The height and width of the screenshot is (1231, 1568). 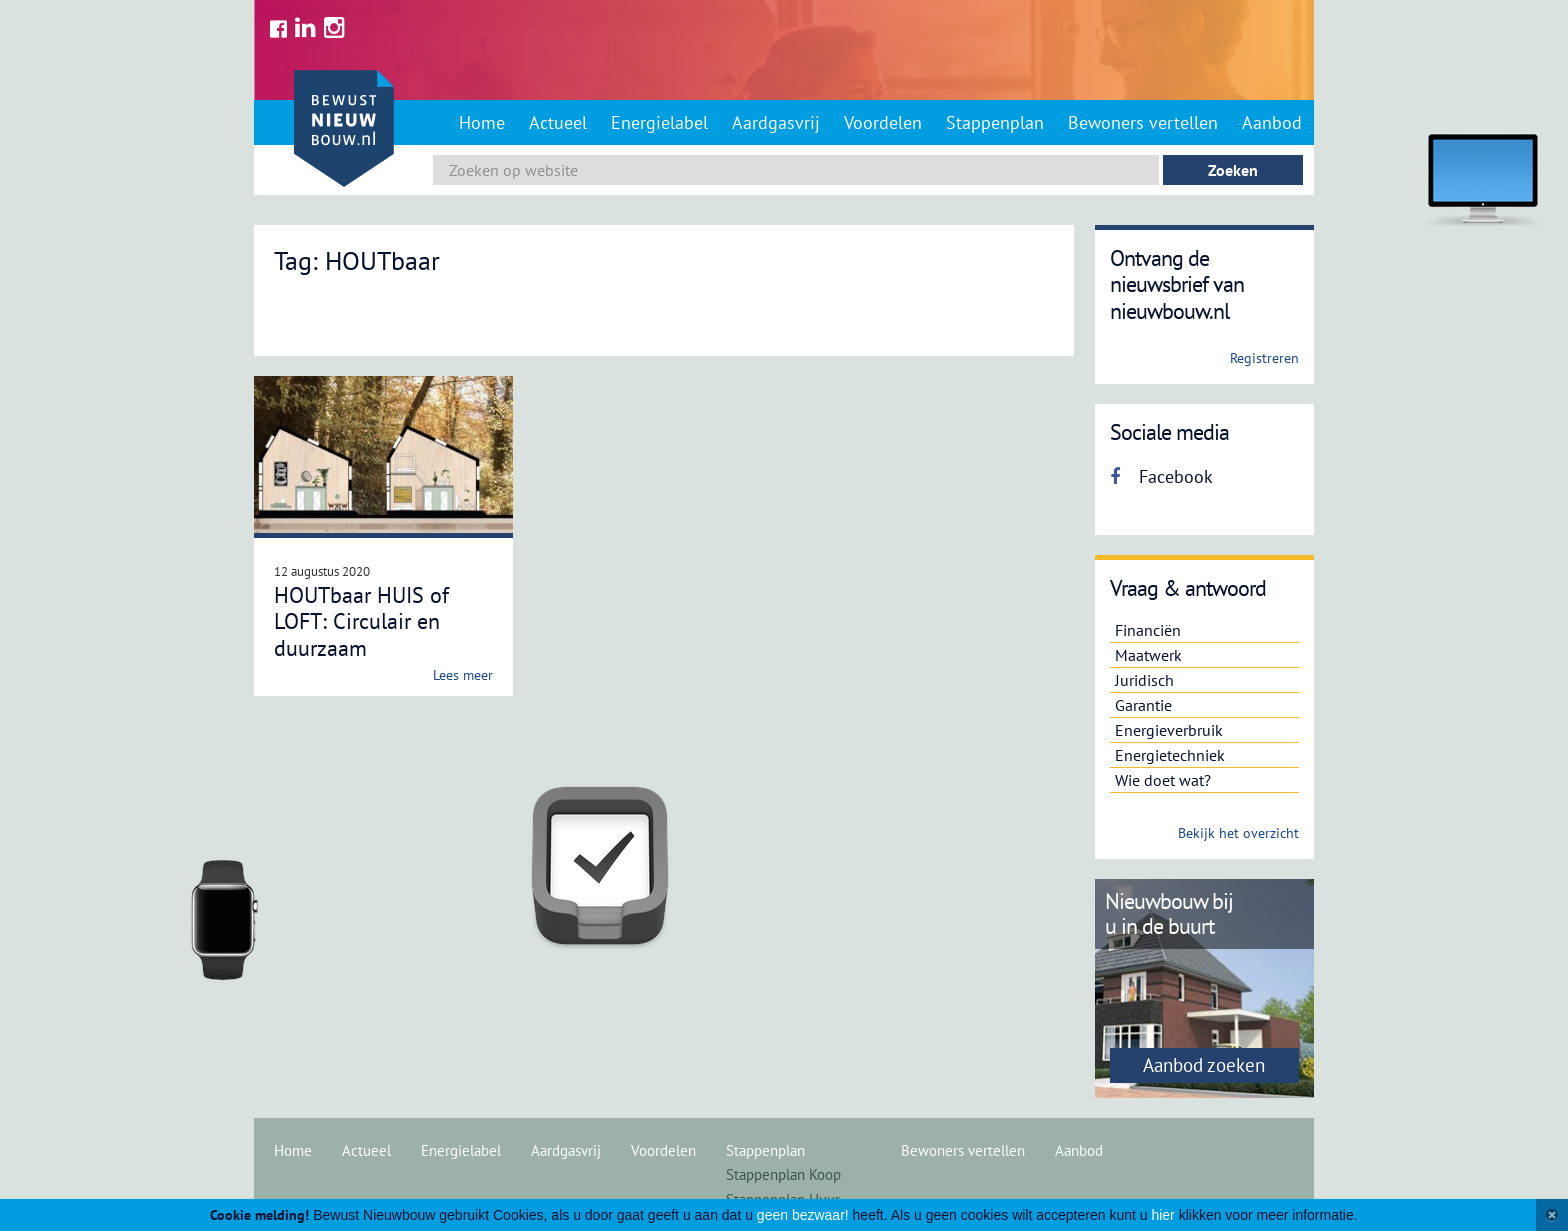 What do you see at coordinates (223, 920) in the screenshot?
I see `apple watch device icon` at bounding box center [223, 920].